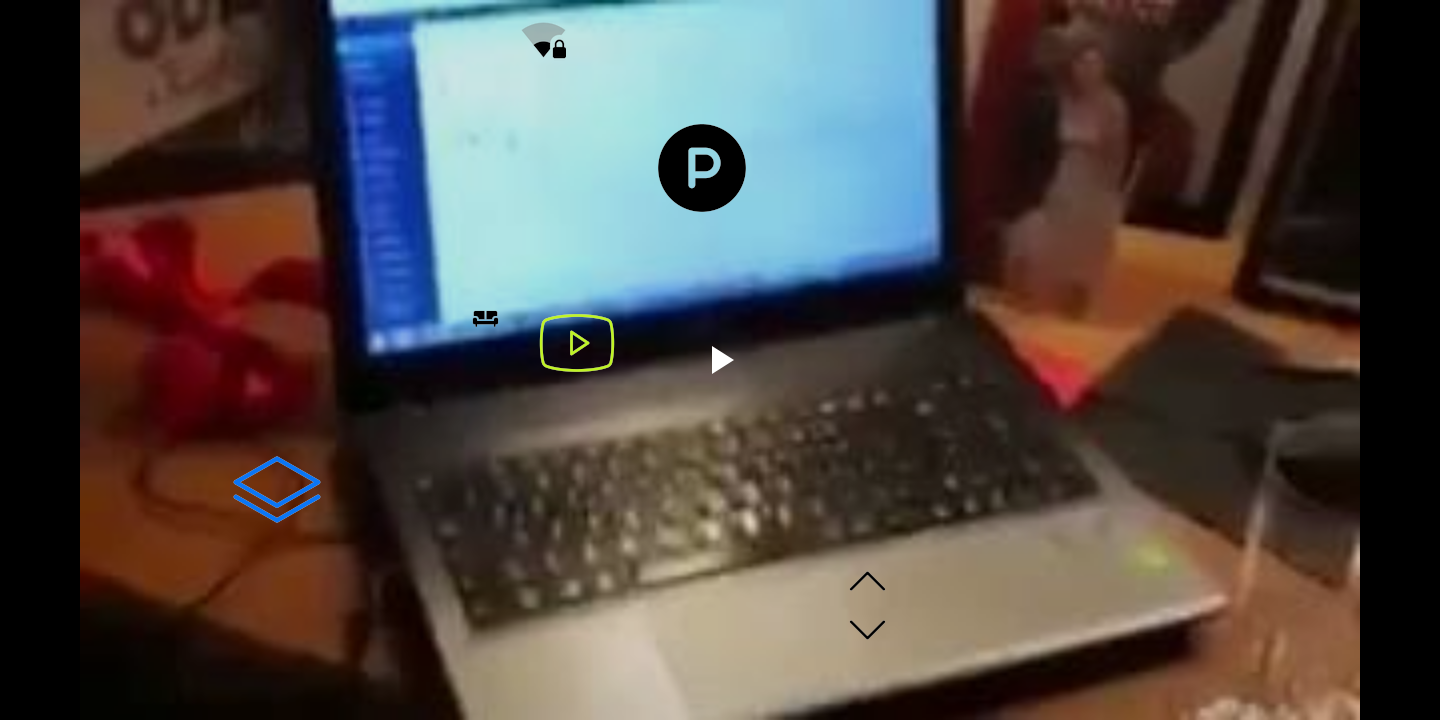 The image size is (1440, 720). Describe the element at coordinates (485, 318) in the screenshot. I see `browse furniture or home decor items` at that location.